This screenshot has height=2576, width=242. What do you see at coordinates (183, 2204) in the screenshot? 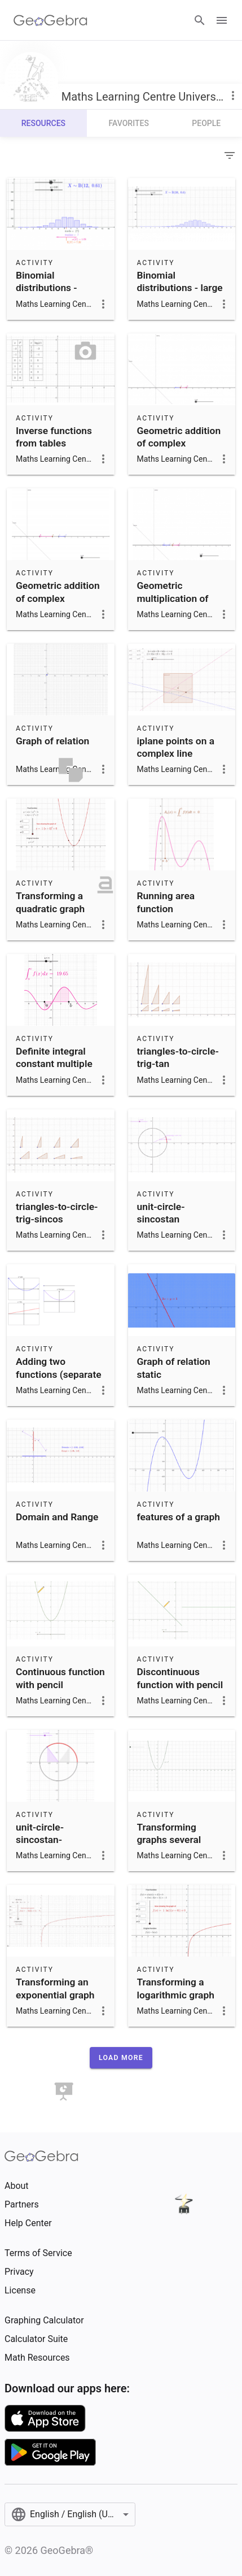
I see `indicates device is connected to power adapter` at bounding box center [183, 2204].